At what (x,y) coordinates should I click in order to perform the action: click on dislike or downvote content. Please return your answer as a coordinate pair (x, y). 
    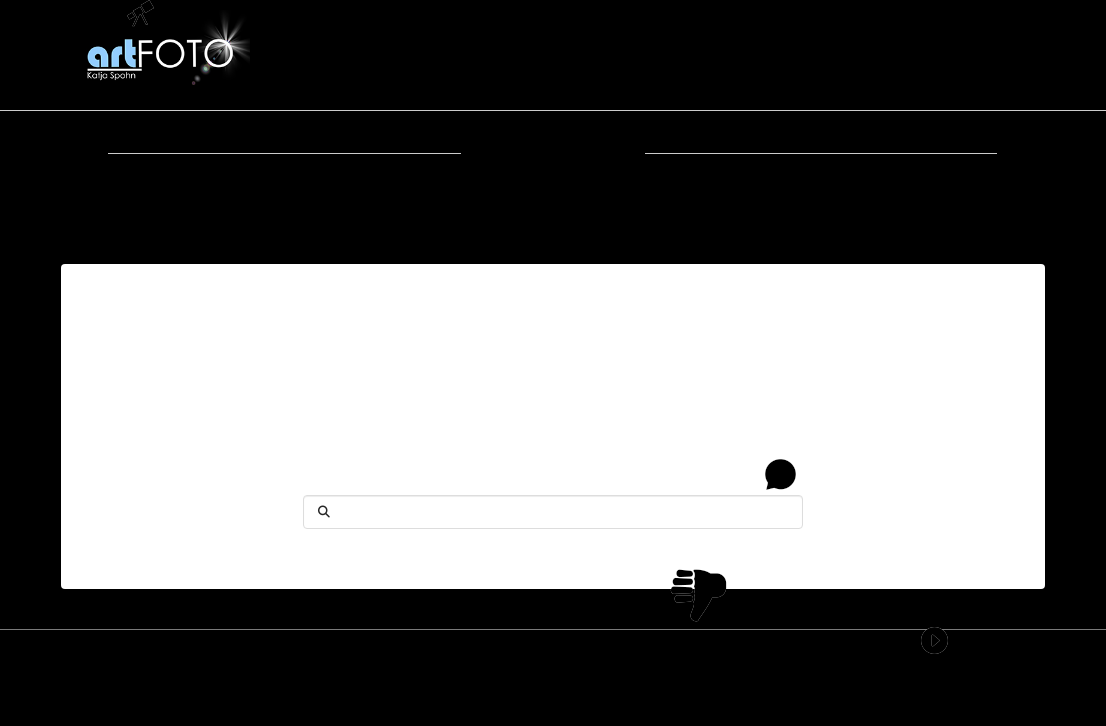
    Looking at the image, I should click on (698, 595).